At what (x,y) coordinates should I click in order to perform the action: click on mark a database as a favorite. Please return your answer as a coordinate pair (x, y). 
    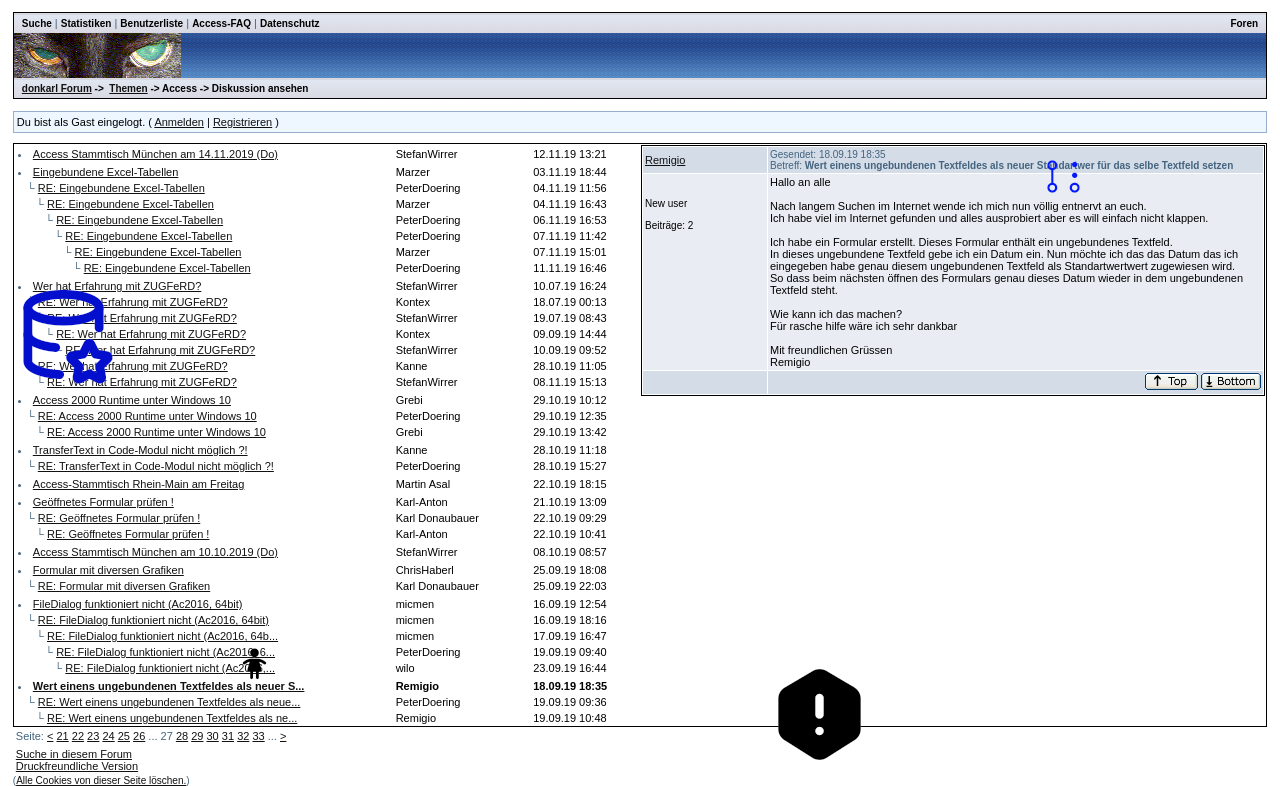
    Looking at the image, I should click on (63, 334).